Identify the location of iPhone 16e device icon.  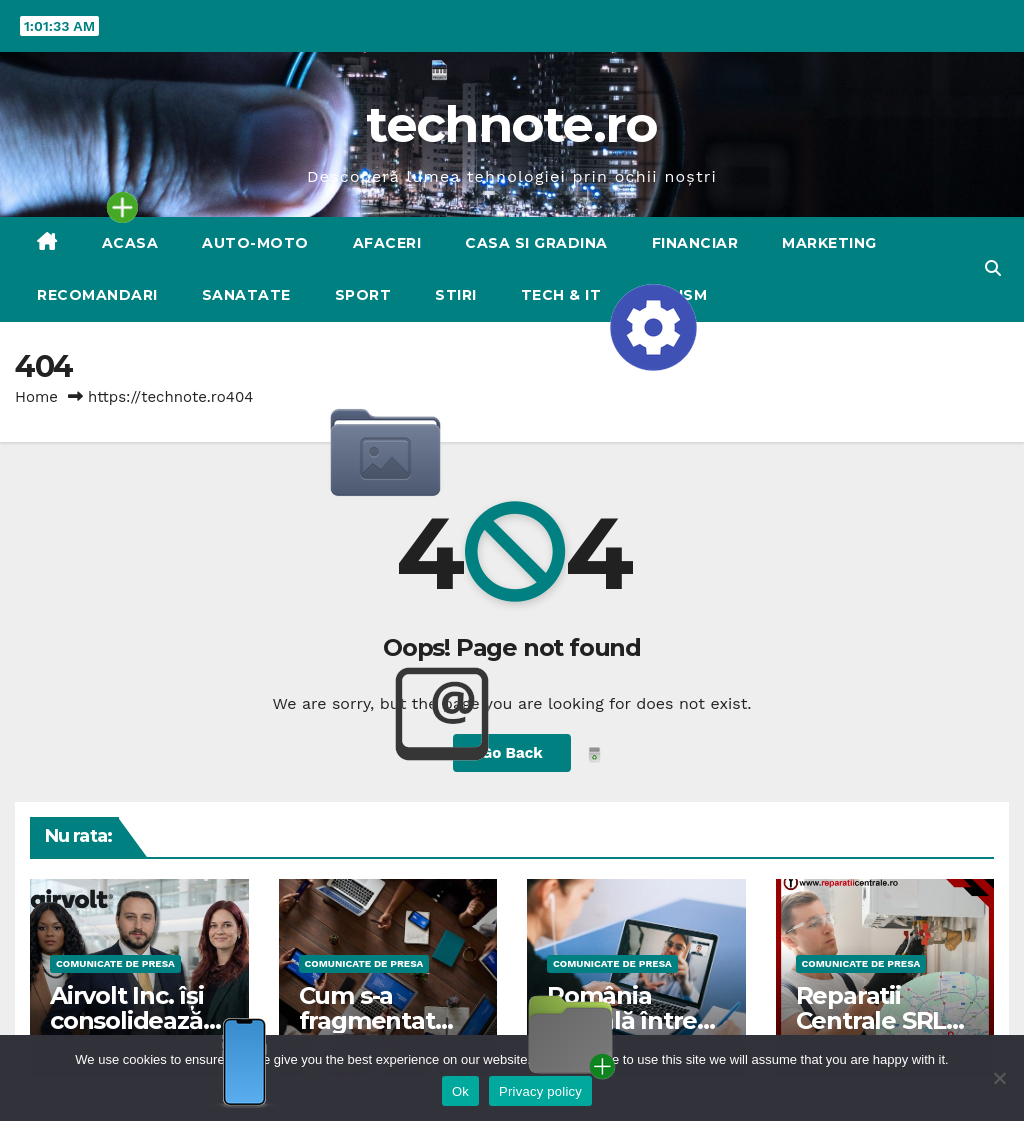
(244, 1063).